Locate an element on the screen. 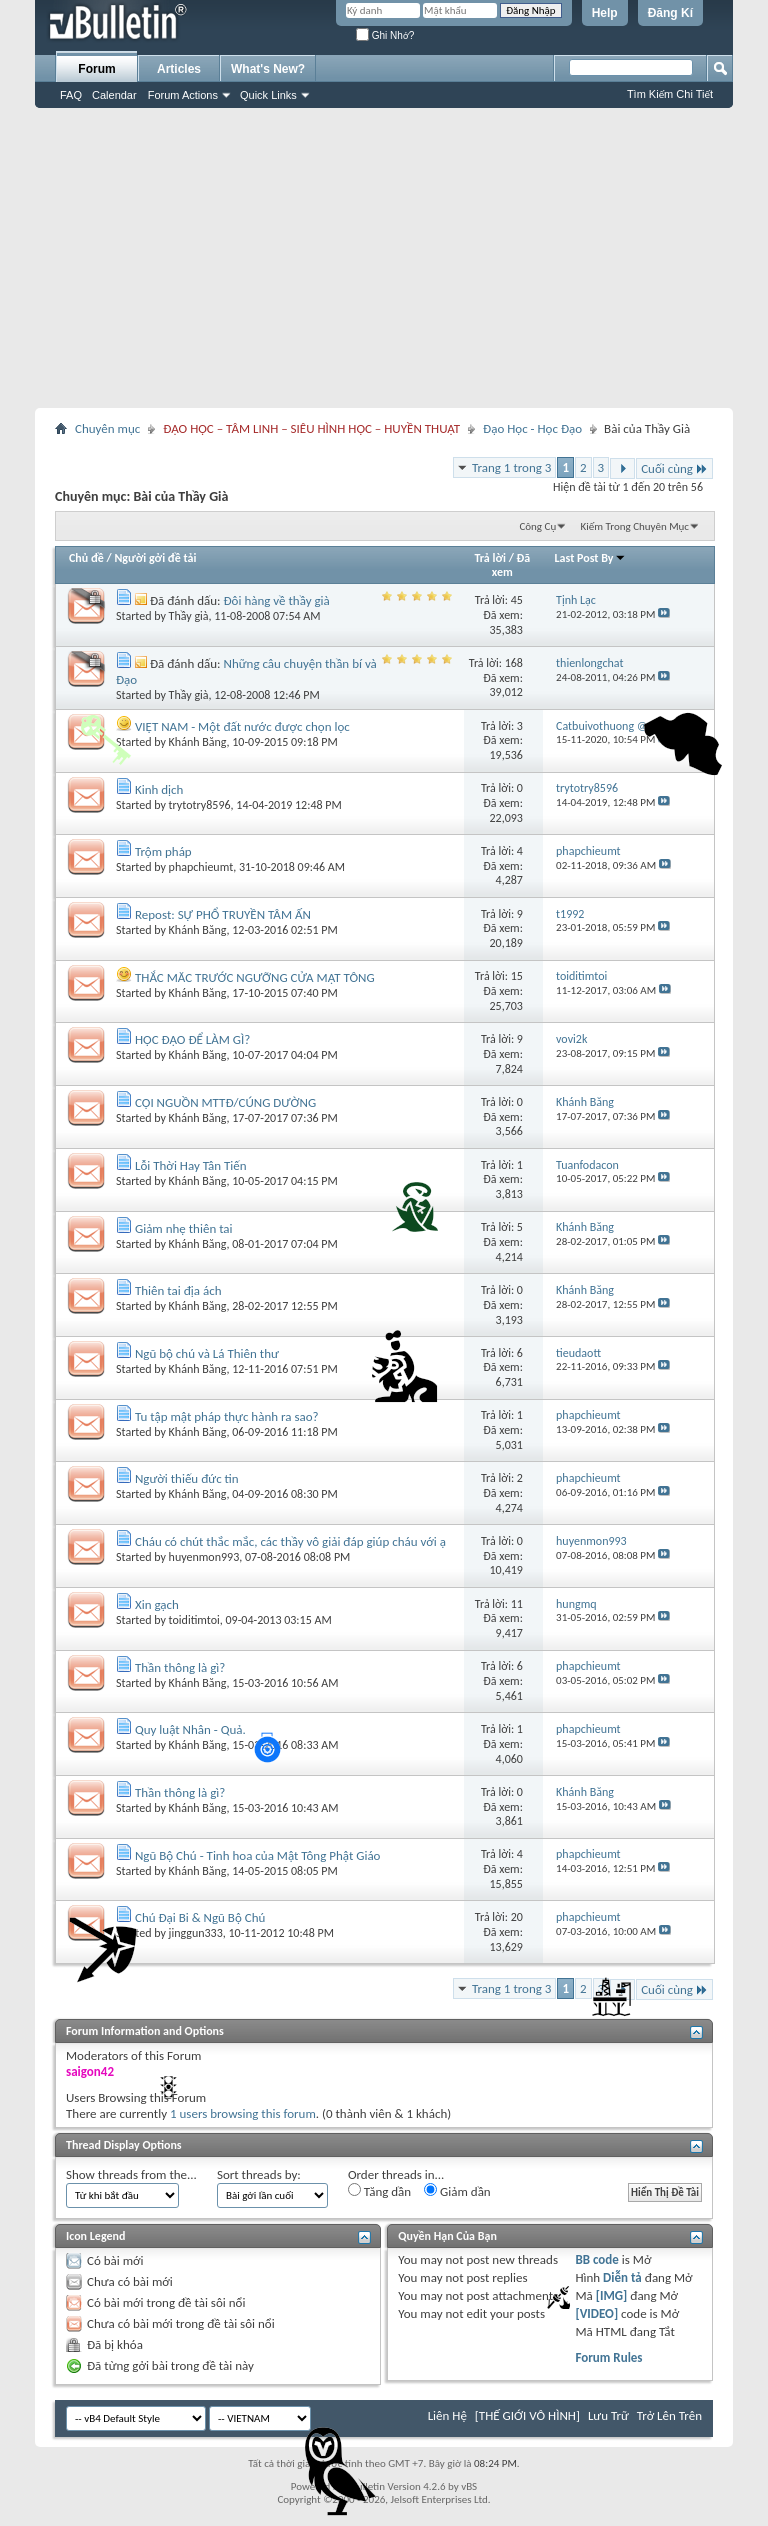 This screenshot has width=768, height=2526. select Belgium as country or region is located at coordinates (683, 744).